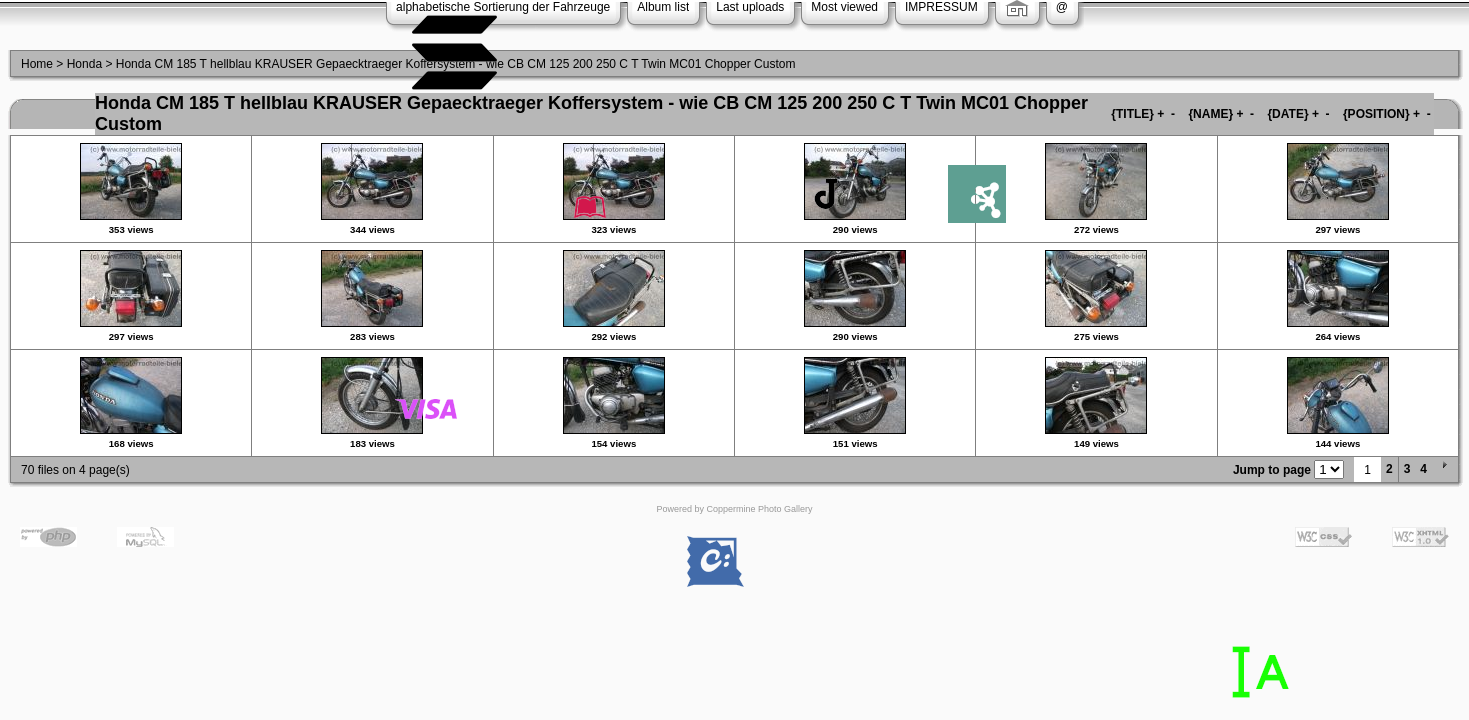  I want to click on open Joplin note-taking app, so click(826, 194).